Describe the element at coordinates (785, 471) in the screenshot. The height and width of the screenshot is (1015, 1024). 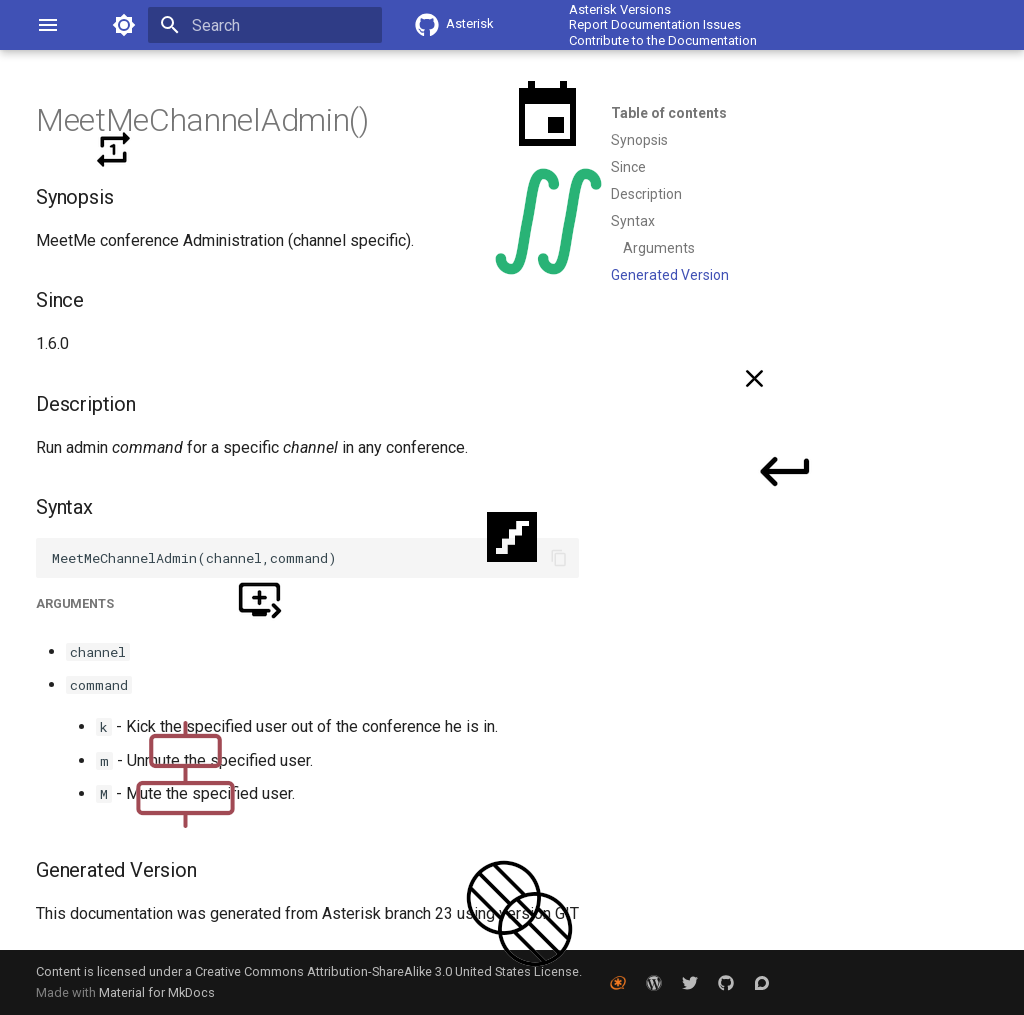
I see `submit or confirm text input` at that location.